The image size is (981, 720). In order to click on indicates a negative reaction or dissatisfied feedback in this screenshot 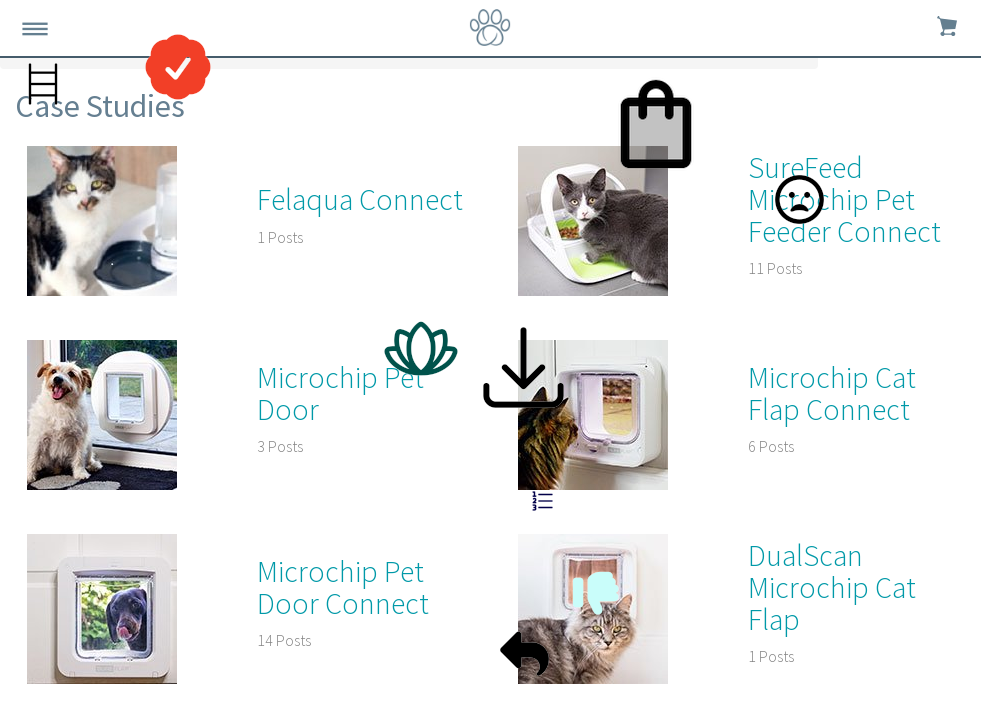, I will do `click(799, 199)`.